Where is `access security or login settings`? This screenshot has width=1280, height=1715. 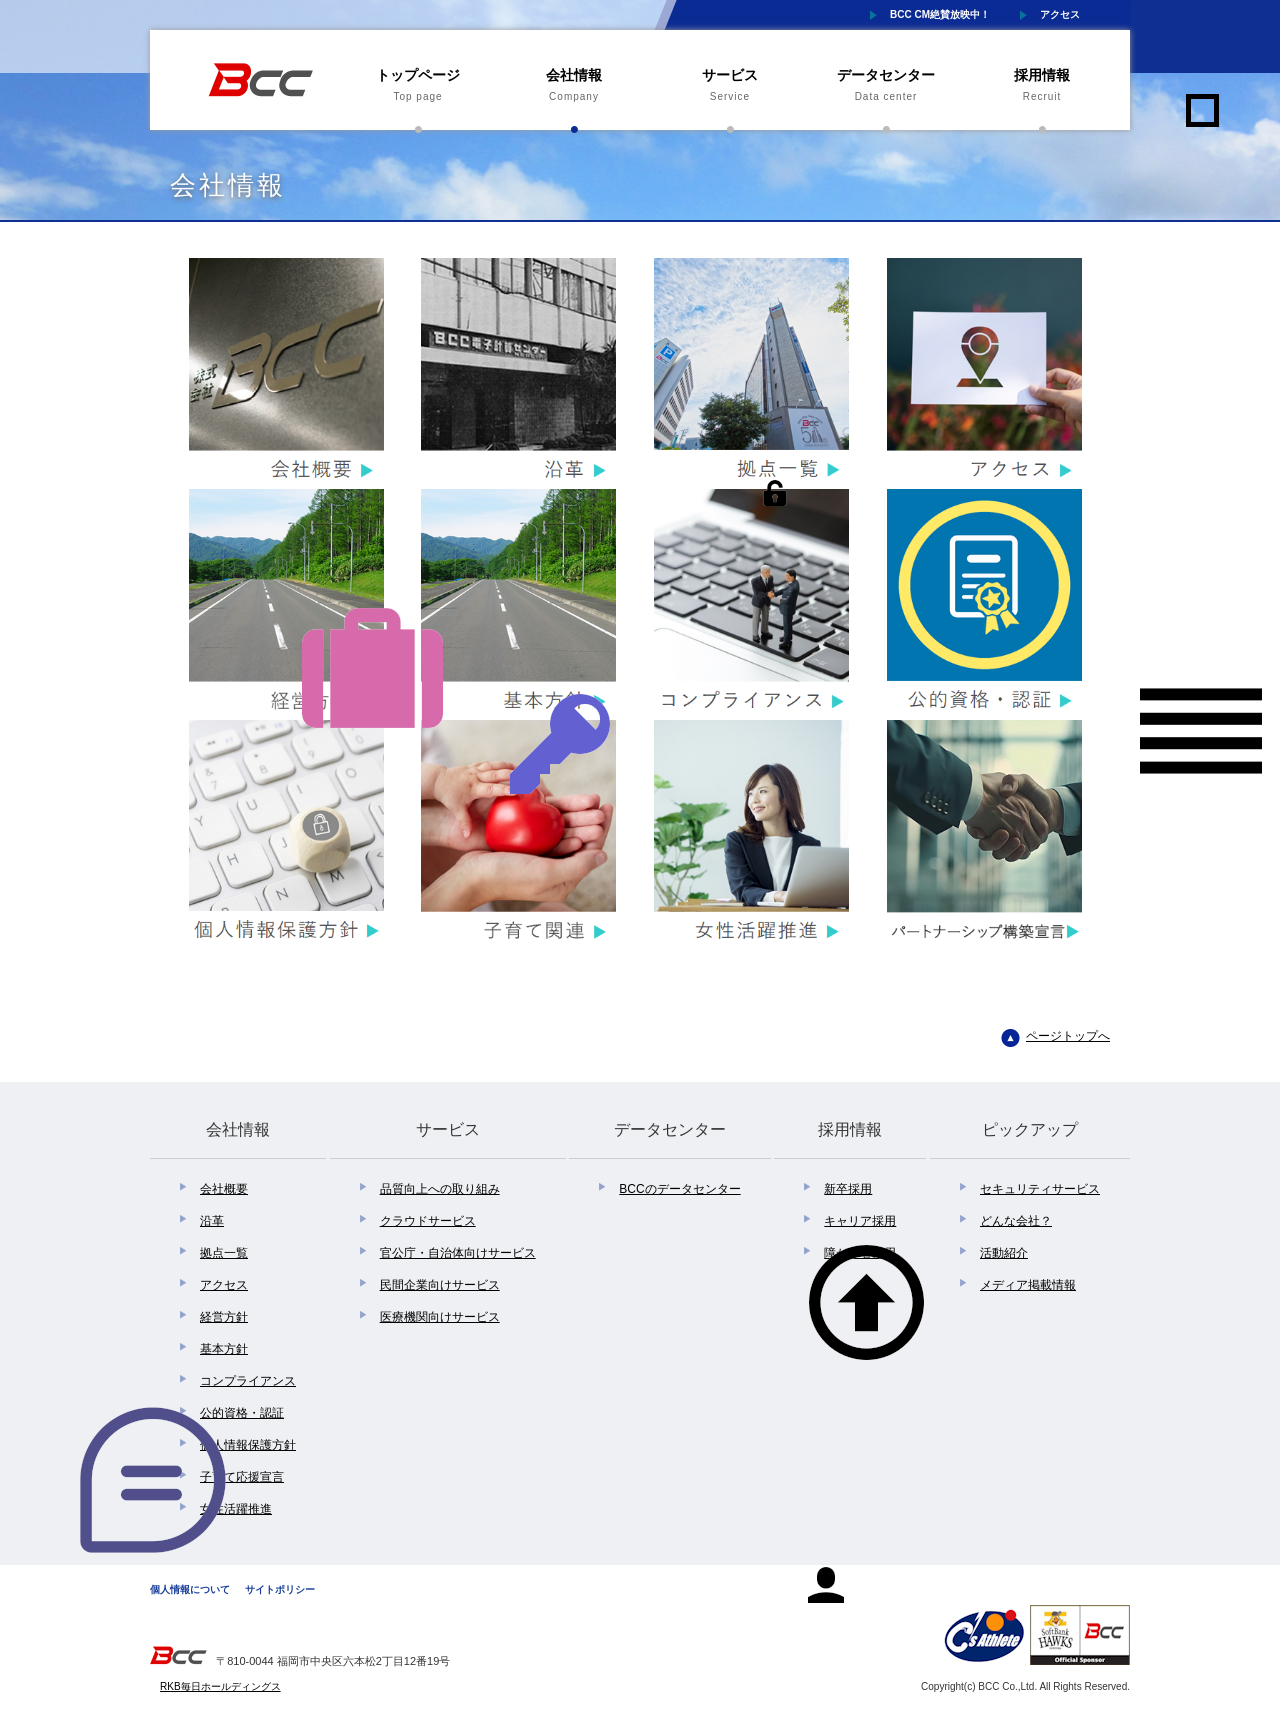
access security or login settings is located at coordinates (560, 744).